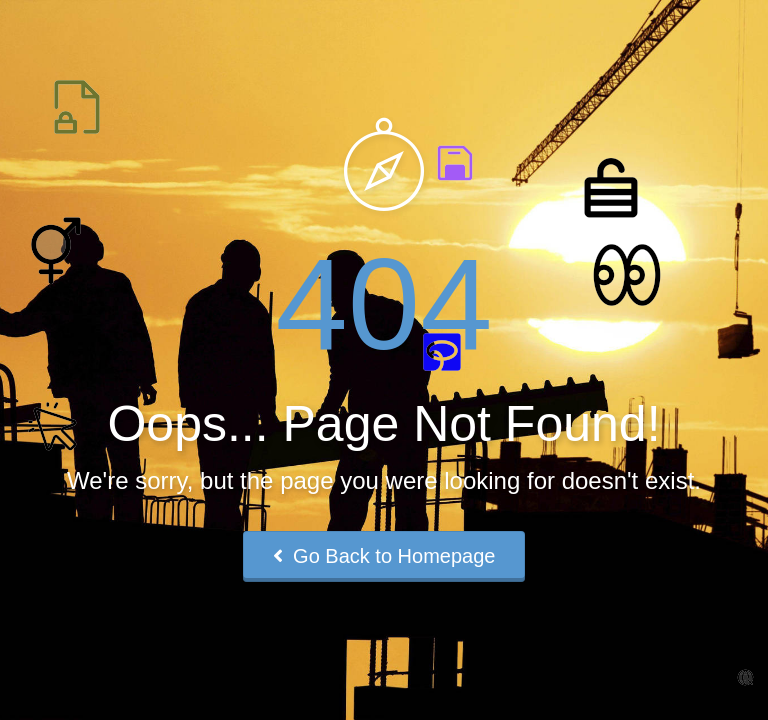 This screenshot has height=720, width=768. What do you see at coordinates (745, 677) in the screenshot?
I see `disable internet or web access` at bounding box center [745, 677].